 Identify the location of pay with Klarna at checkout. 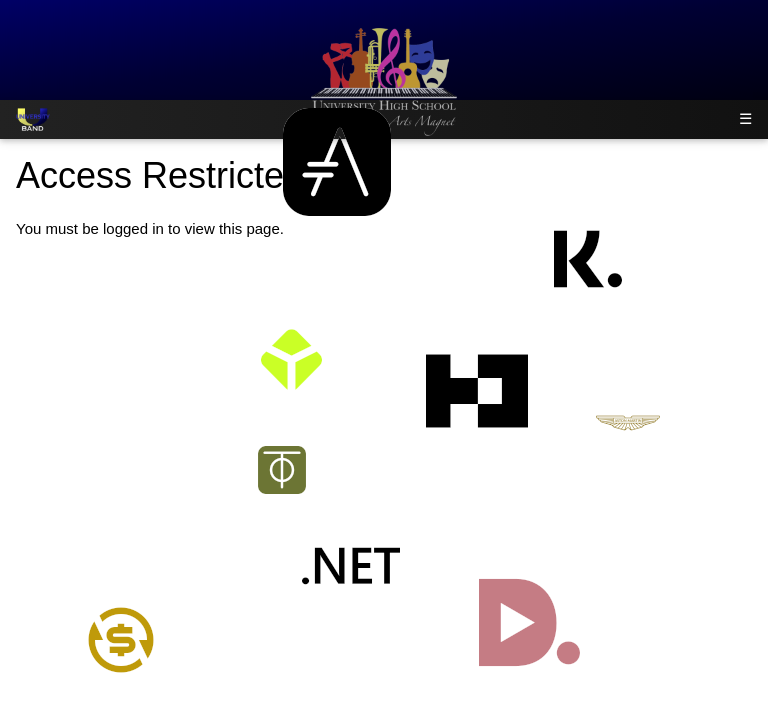
(588, 259).